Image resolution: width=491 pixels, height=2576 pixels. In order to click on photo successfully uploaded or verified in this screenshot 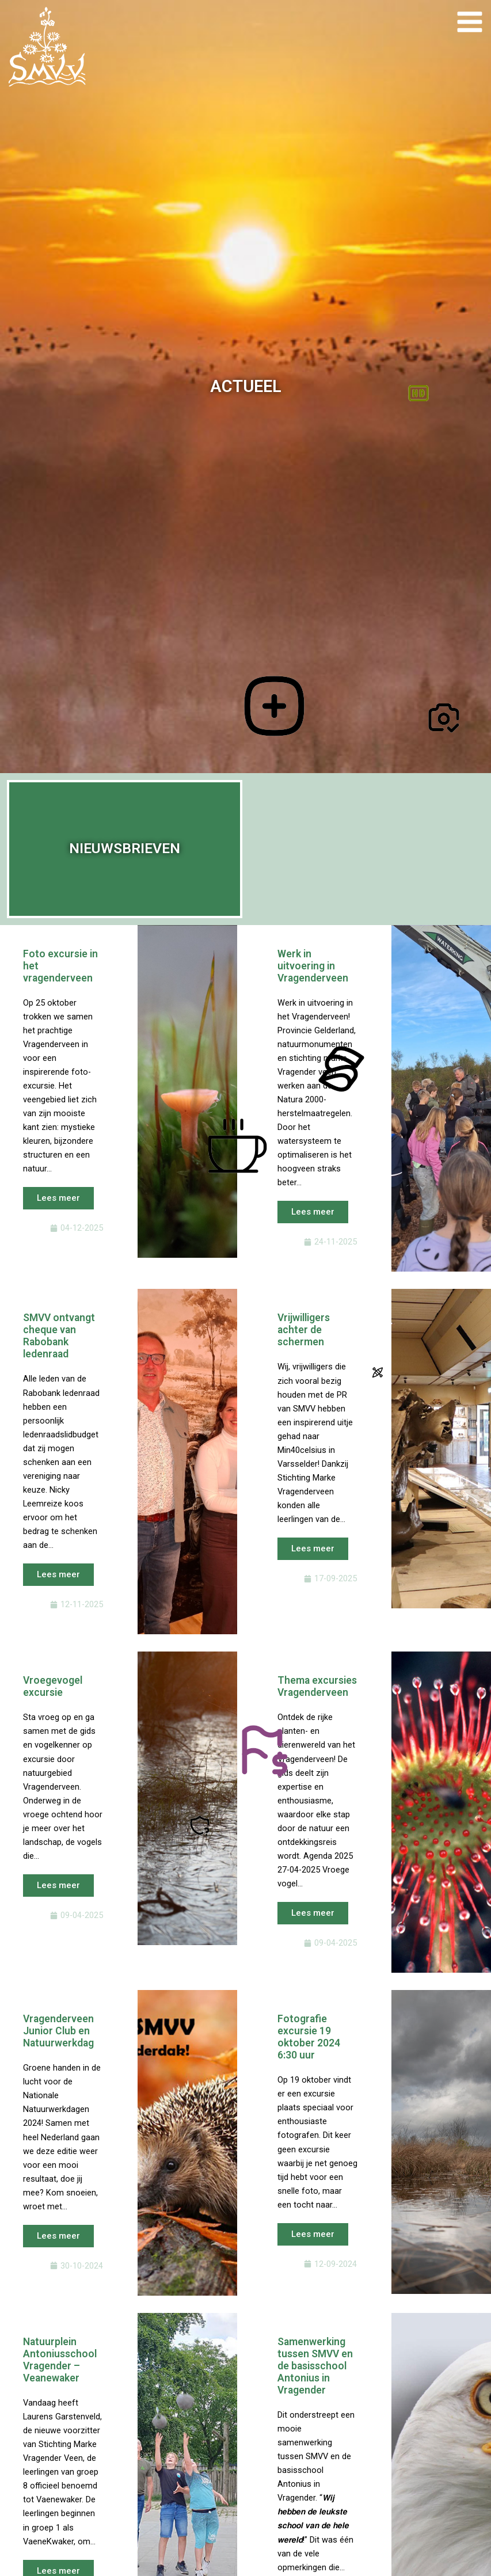, I will do `click(444, 717)`.